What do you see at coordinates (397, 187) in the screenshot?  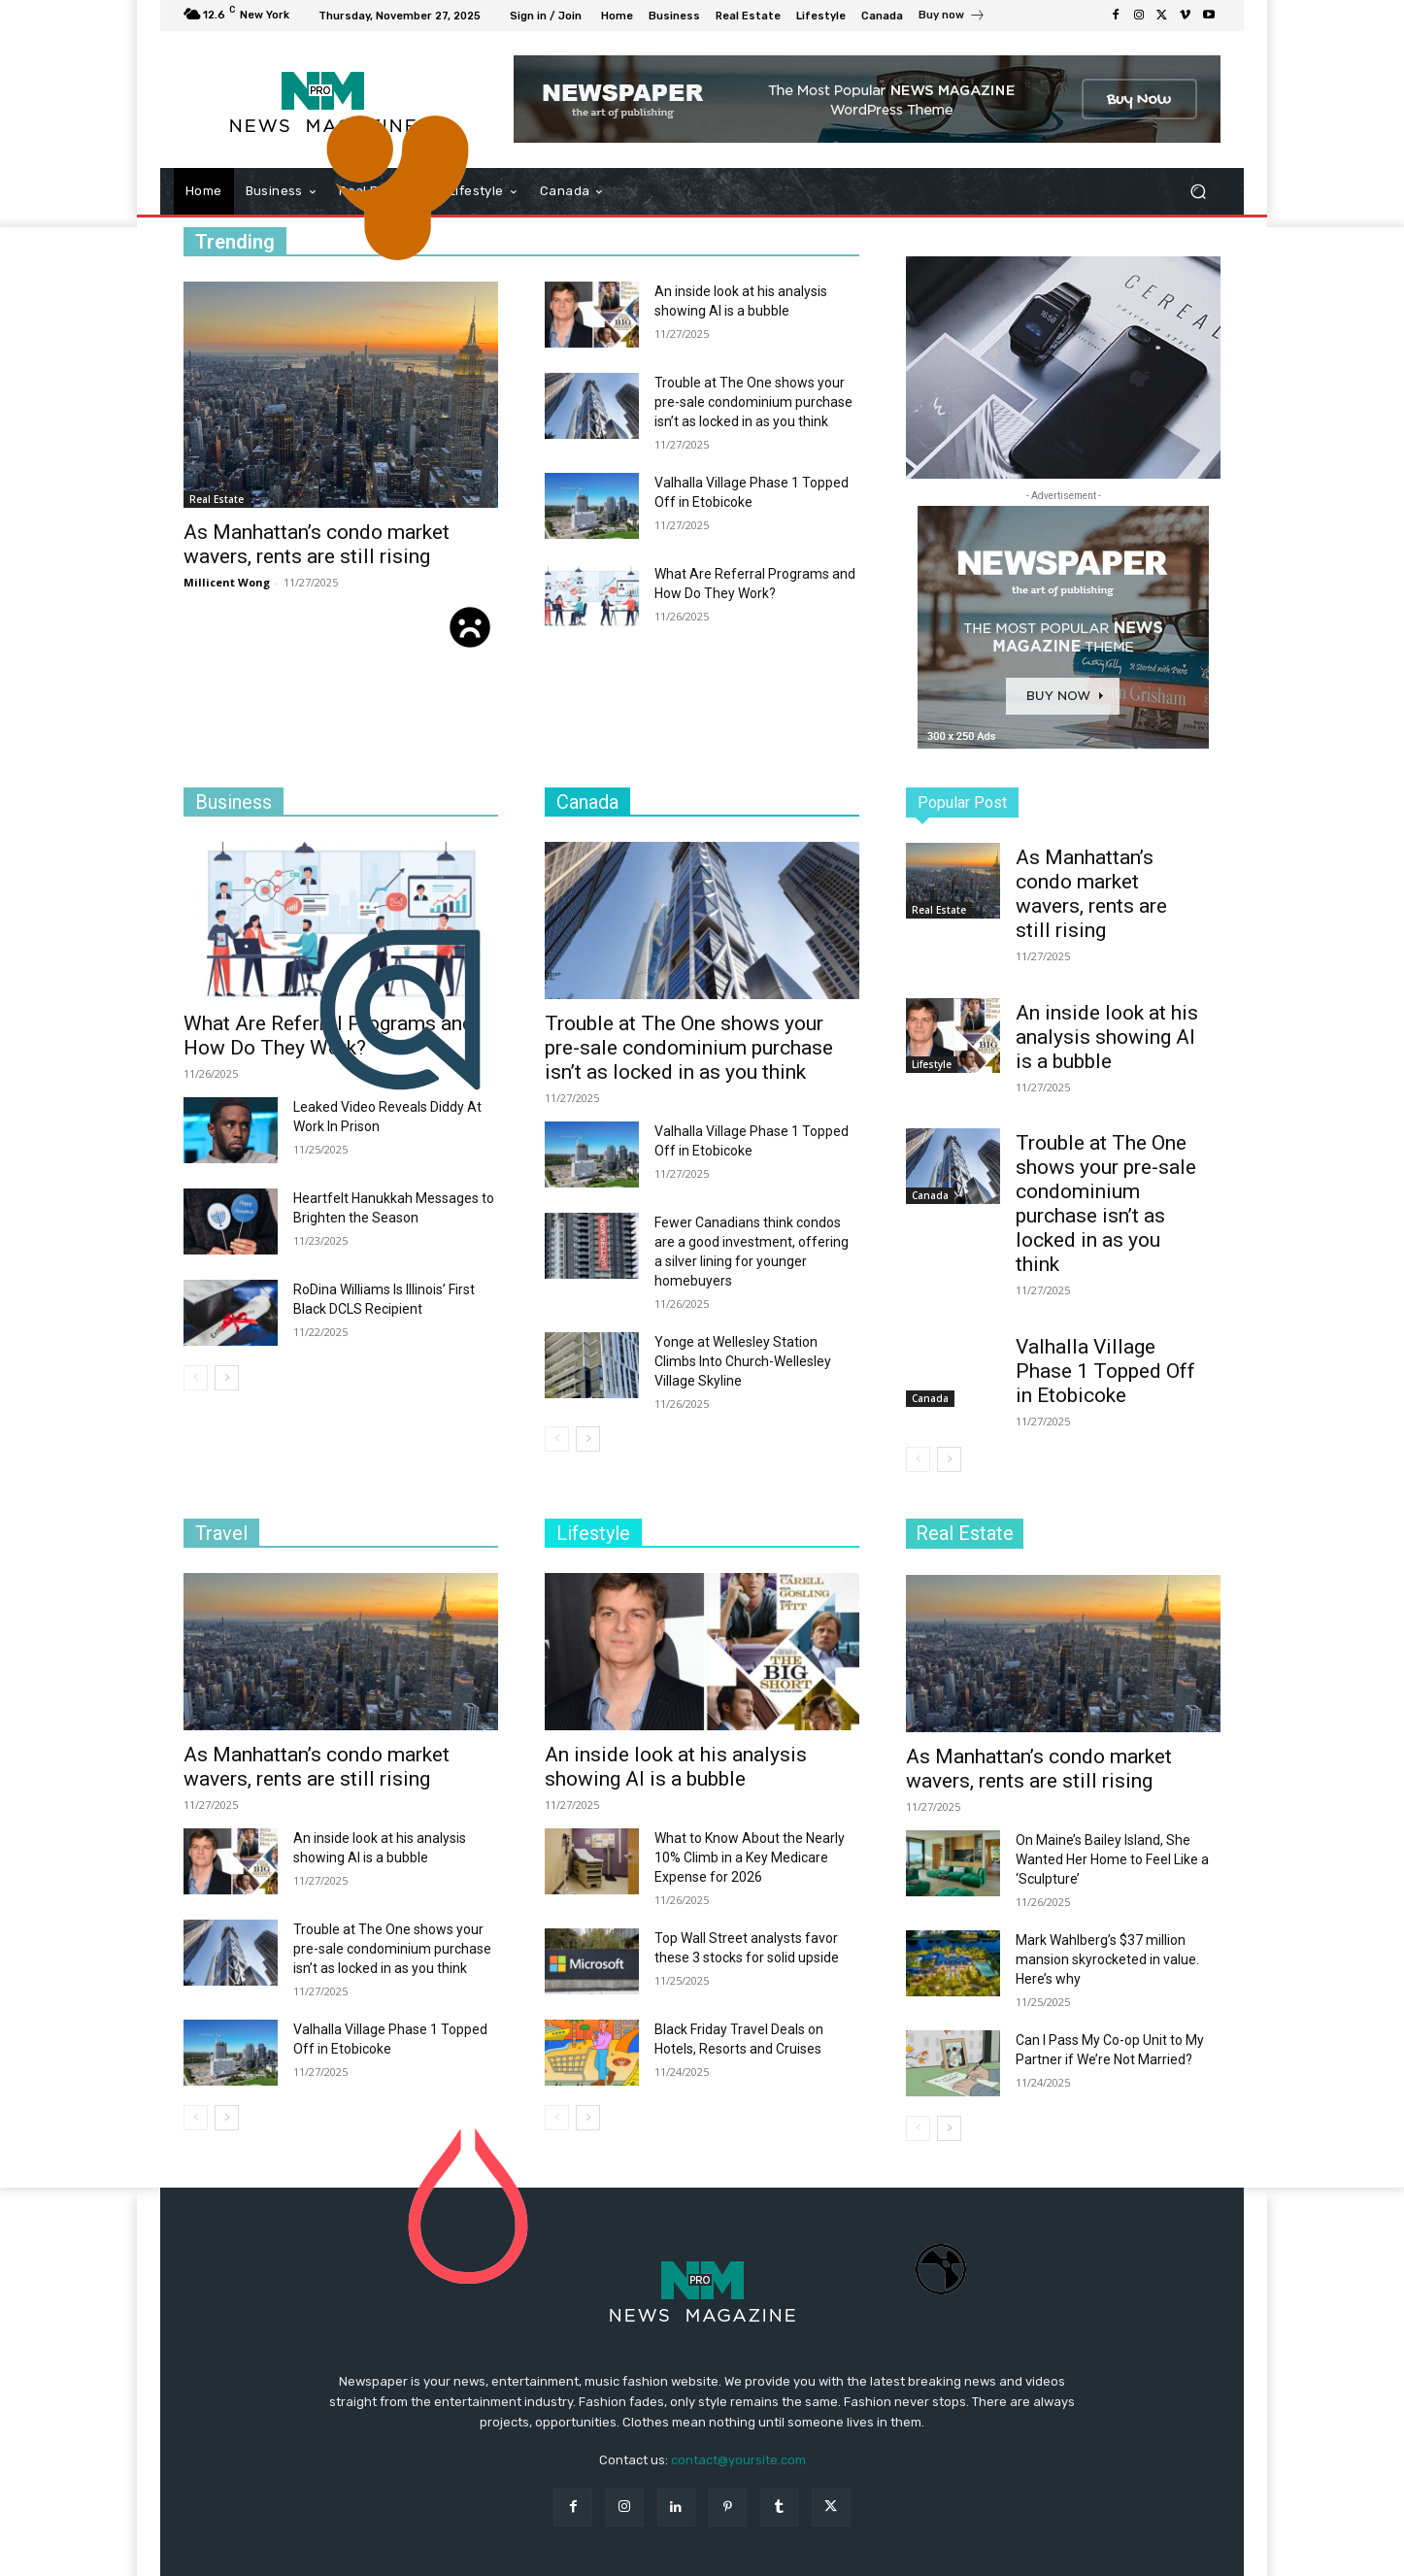 I see `open the YOLO anonymous messaging app` at bounding box center [397, 187].